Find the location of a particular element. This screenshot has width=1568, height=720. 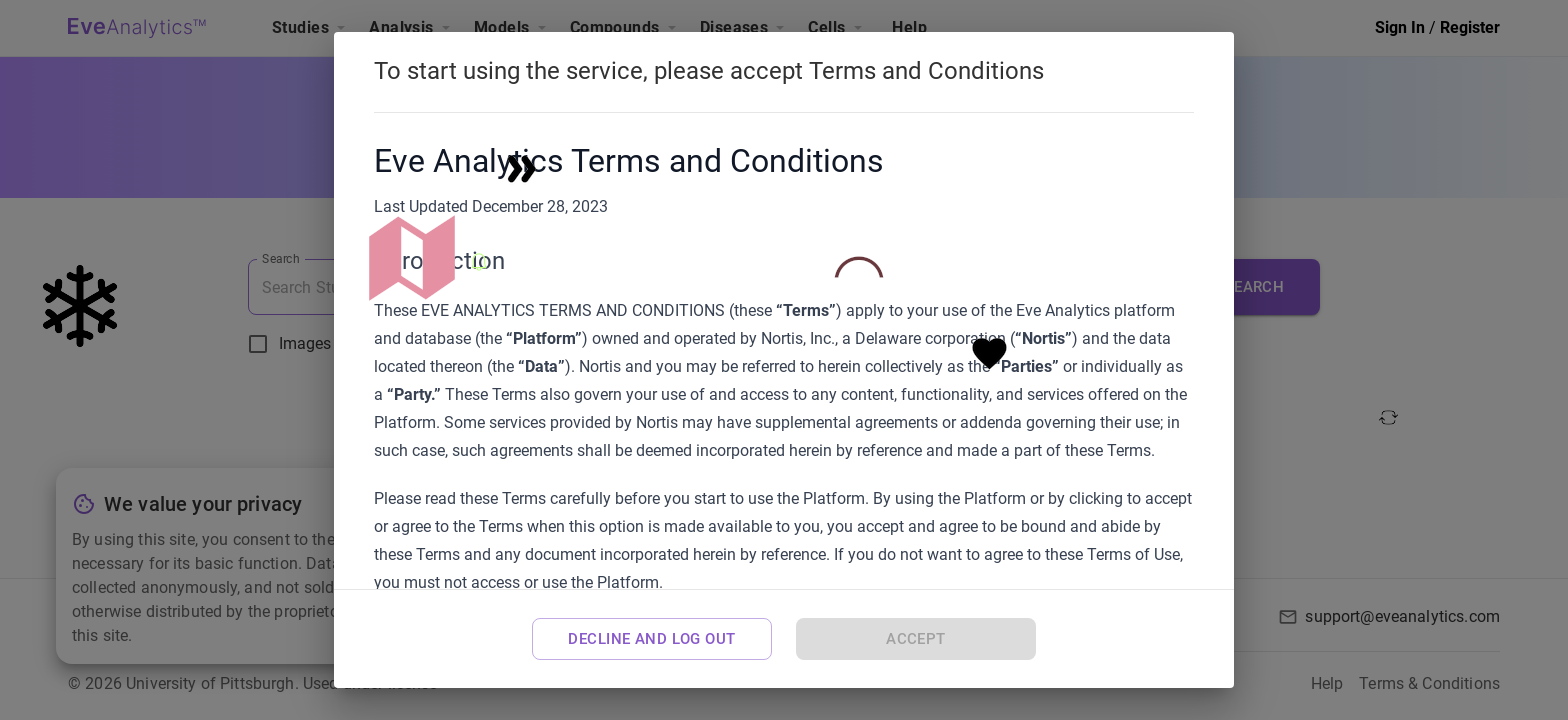

open the map view is located at coordinates (412, 258).